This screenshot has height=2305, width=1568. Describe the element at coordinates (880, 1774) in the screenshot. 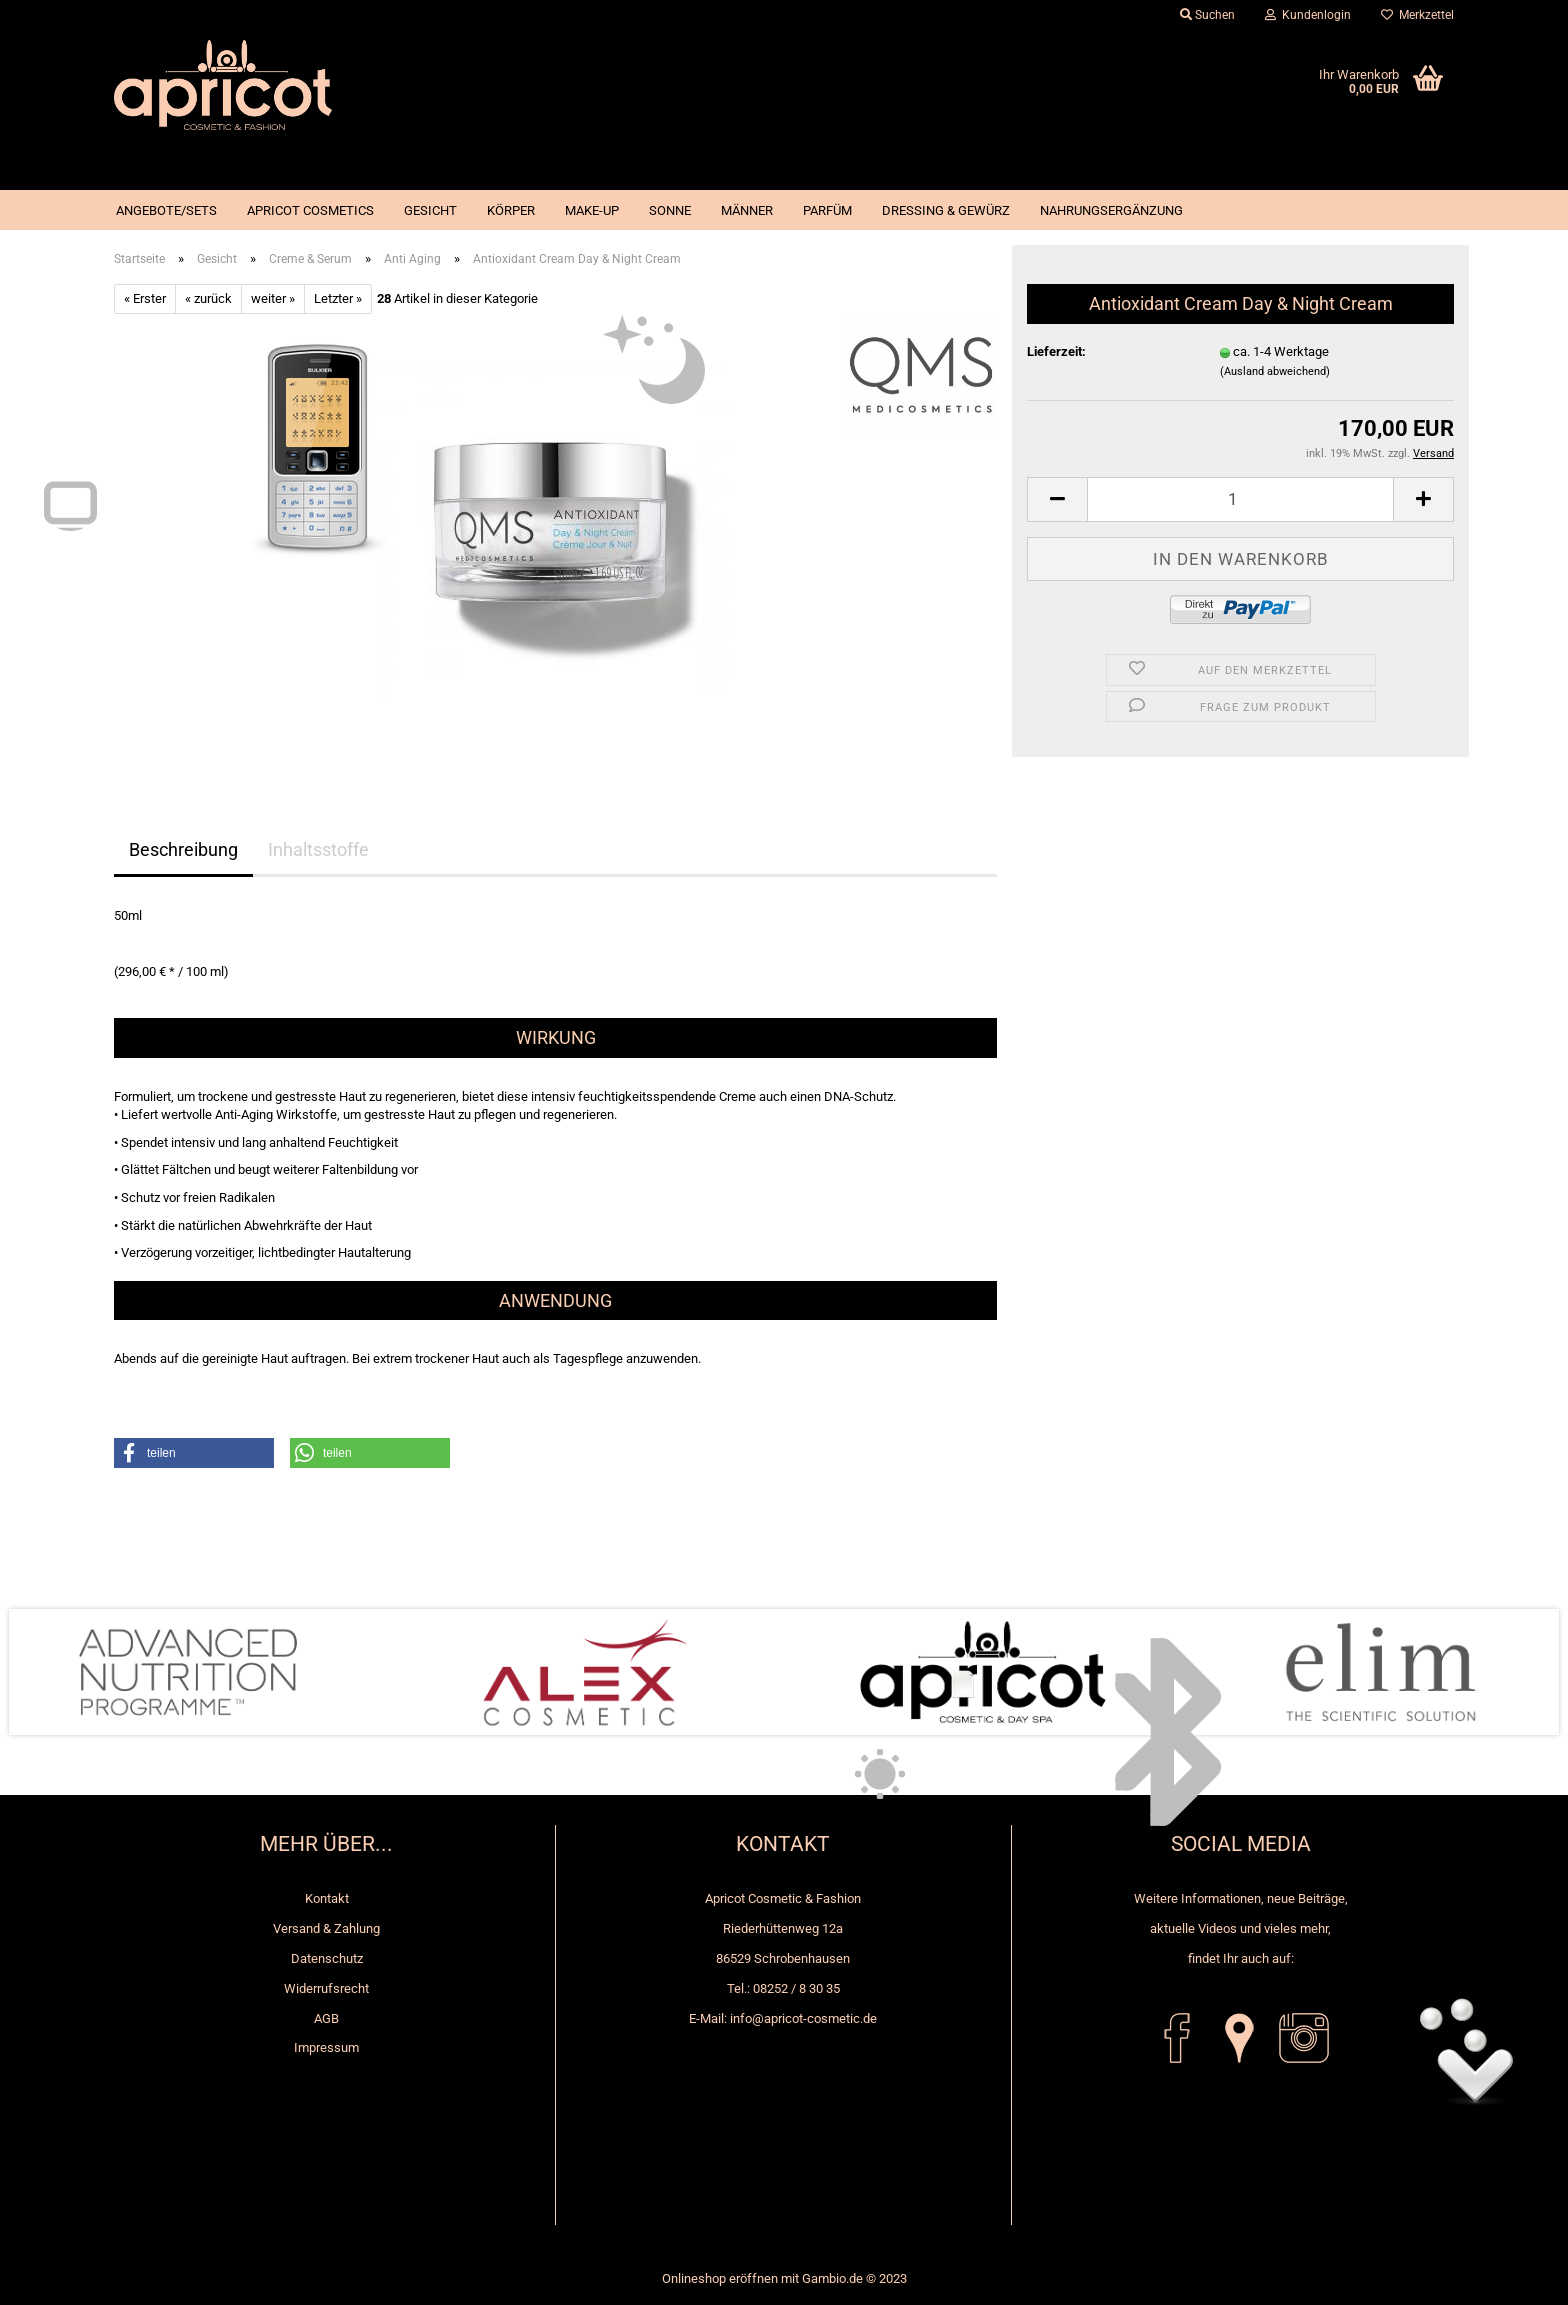

I see `indicates clear, sunny weather conditions` at that location.